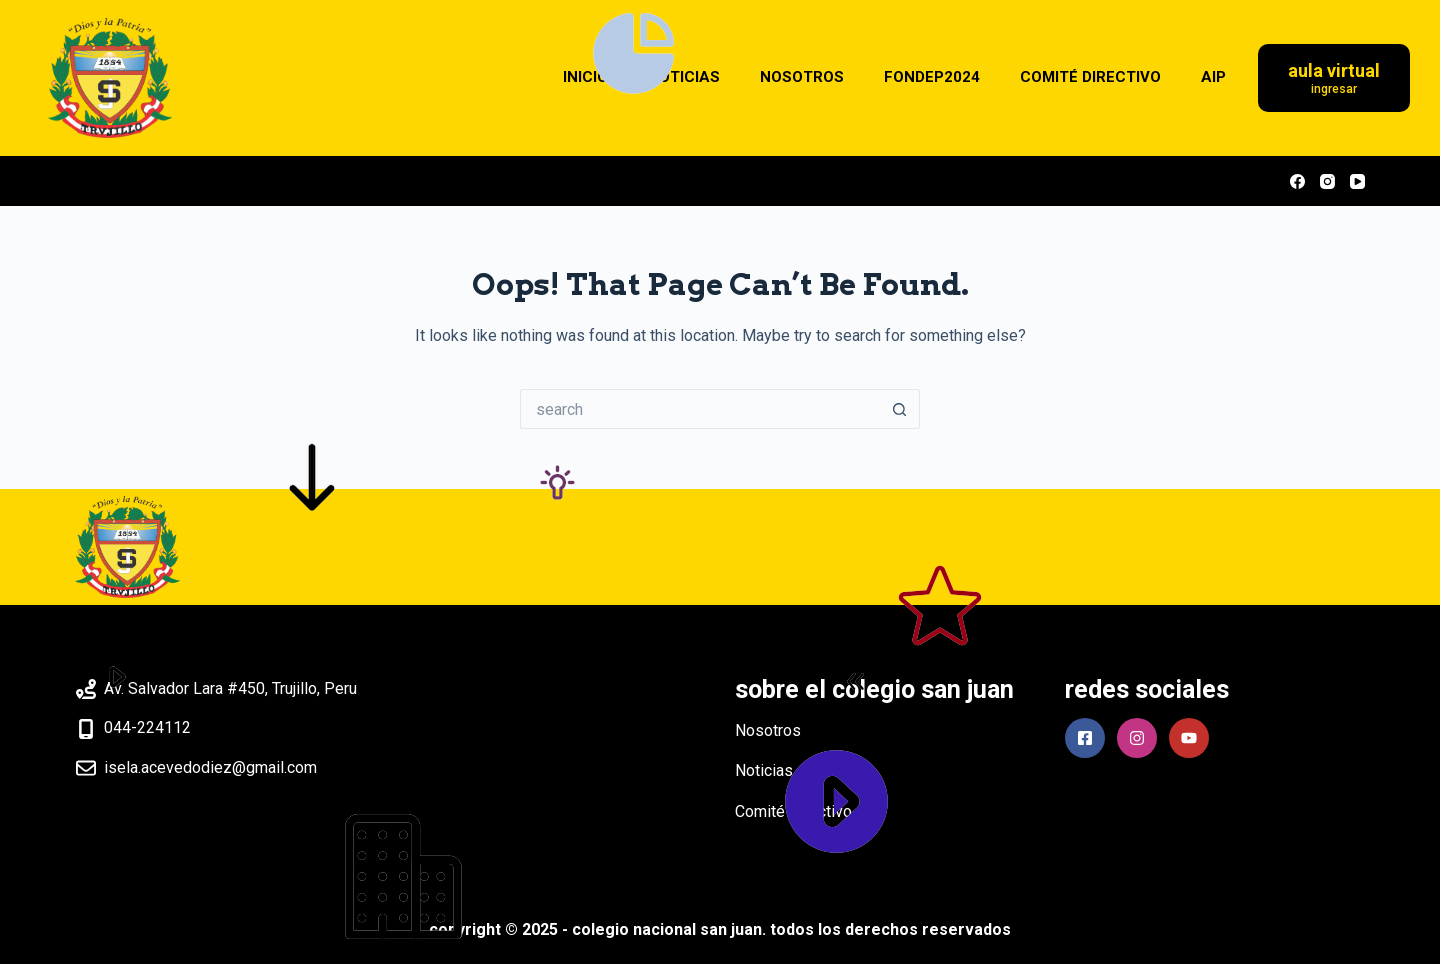  I want to click on view analytics or statistics breakdown, so click(633, 53).